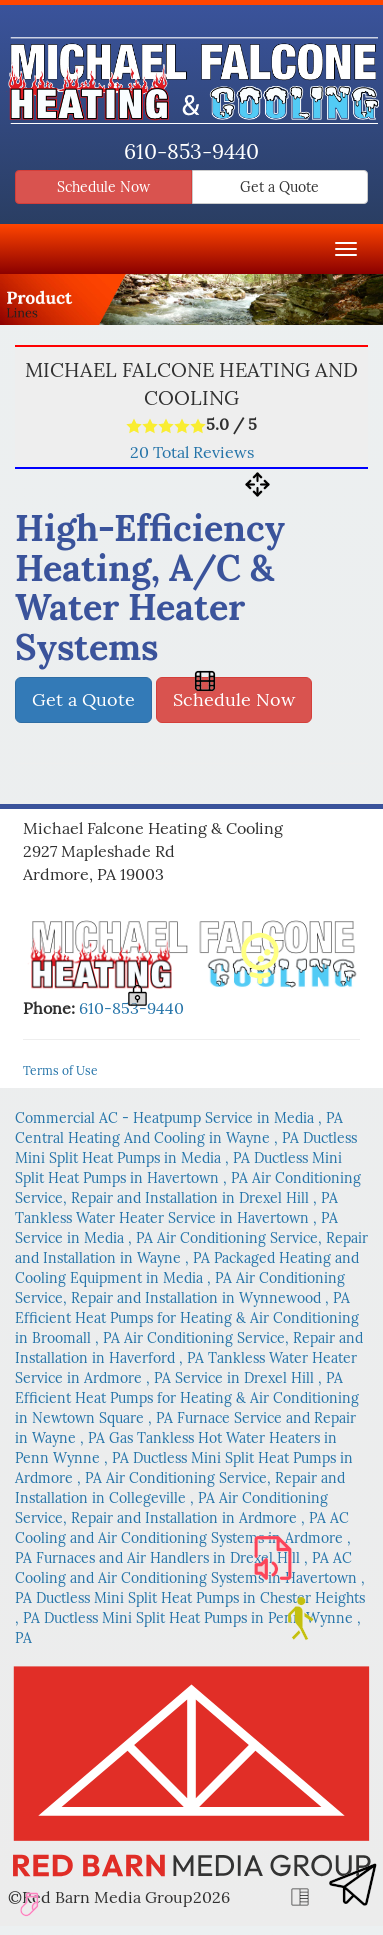 The width and height of the screenshot is (383, 1935). I want to click on open Telegram messaging app, so click(354, 1885).